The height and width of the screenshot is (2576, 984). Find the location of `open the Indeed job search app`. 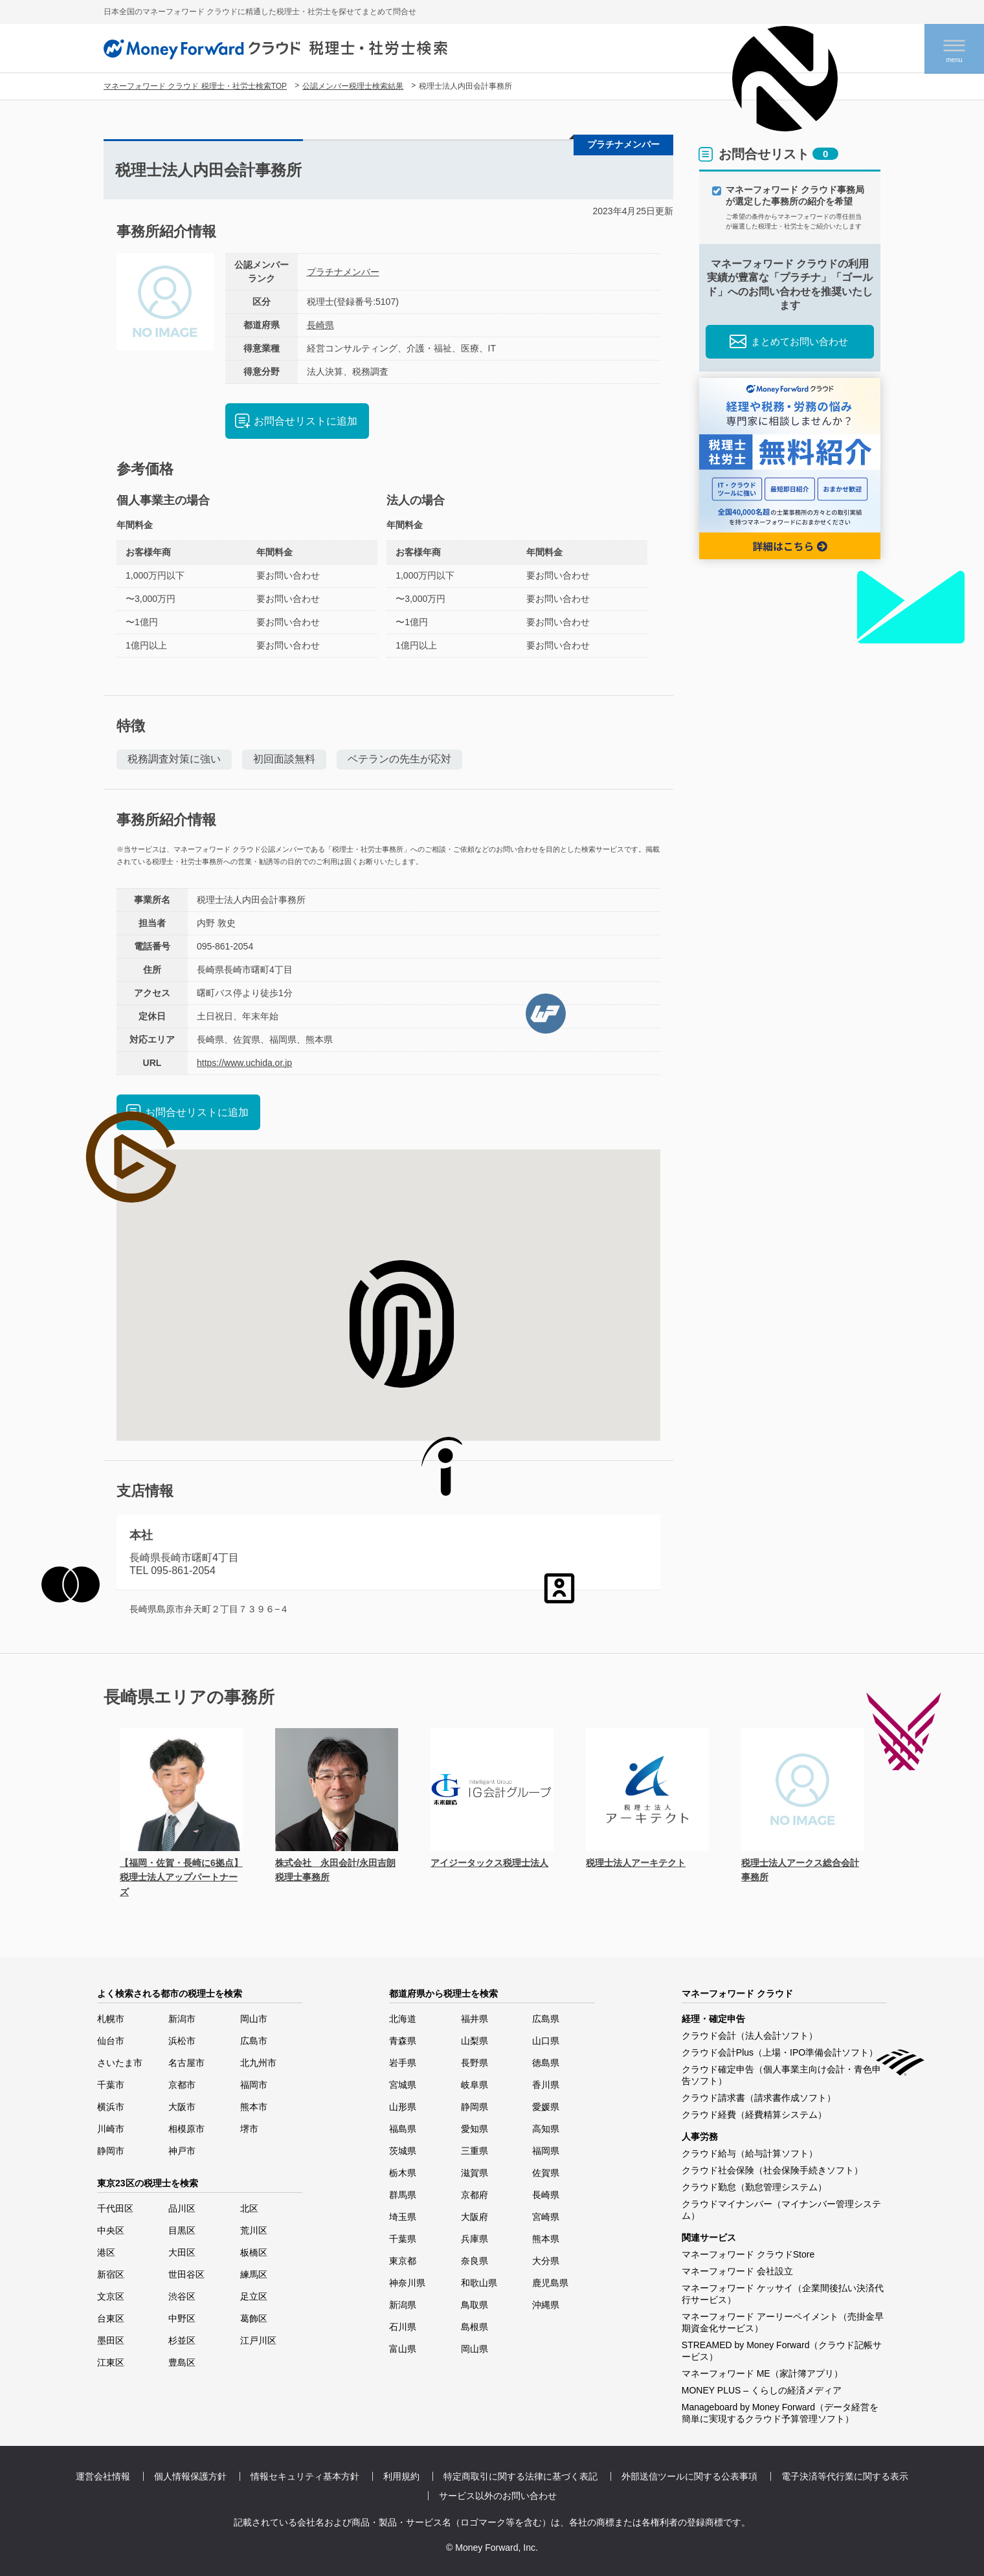

open the Indeed job search app is located at coordinates (442, 1466).